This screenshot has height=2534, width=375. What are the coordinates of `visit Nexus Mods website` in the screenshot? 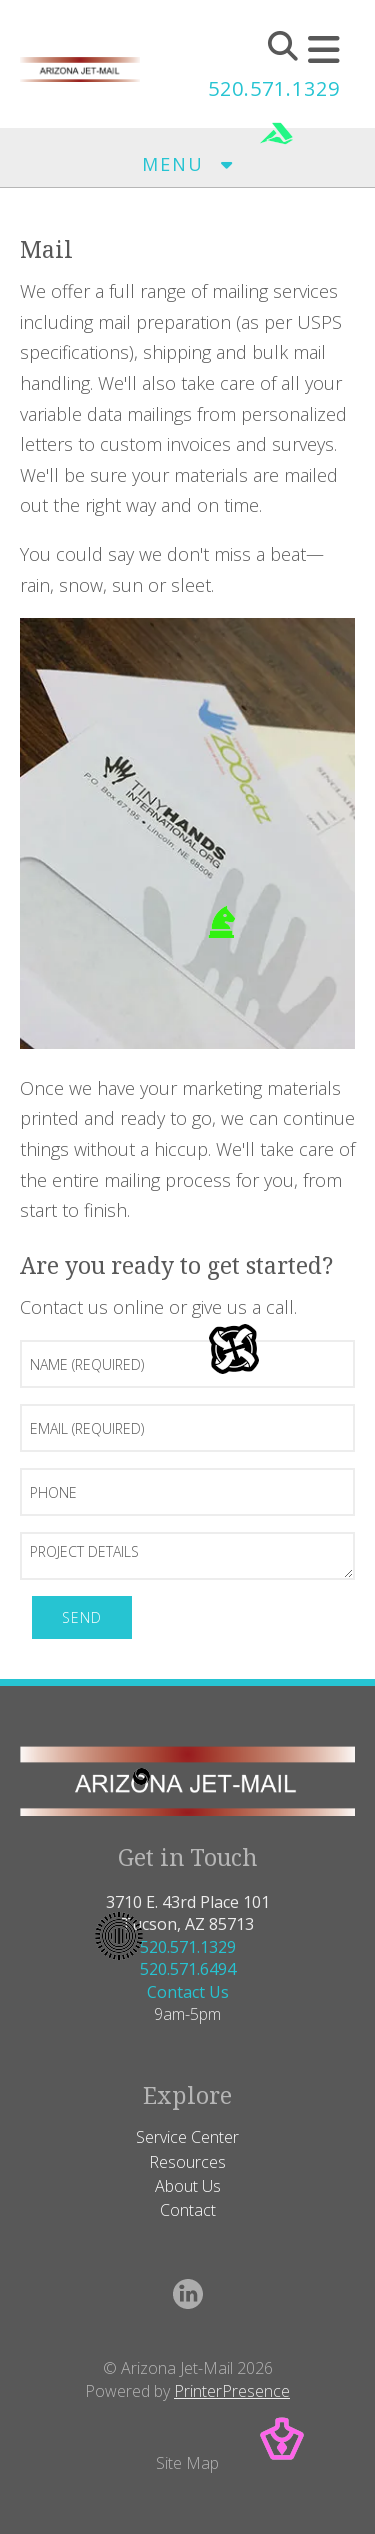 It's located at (234, 1349).